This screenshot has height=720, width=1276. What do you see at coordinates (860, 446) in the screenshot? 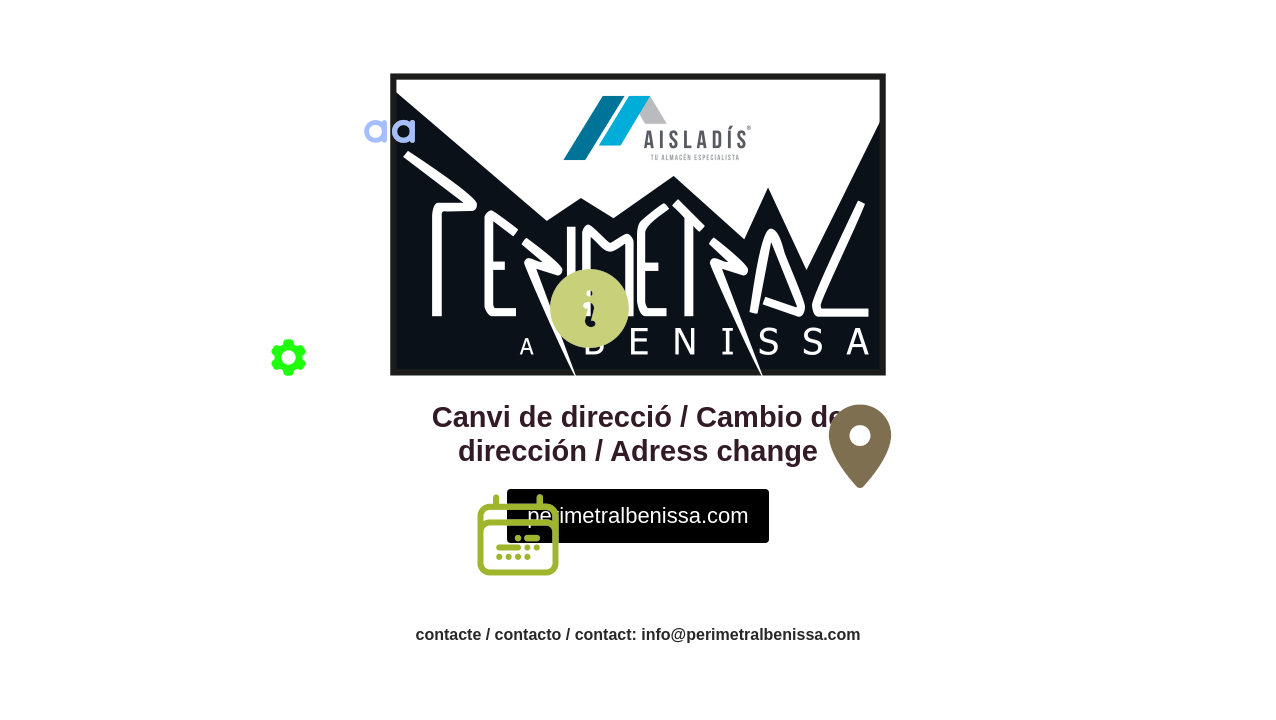
I see `view current location on map` at bounding box center [860, 446].